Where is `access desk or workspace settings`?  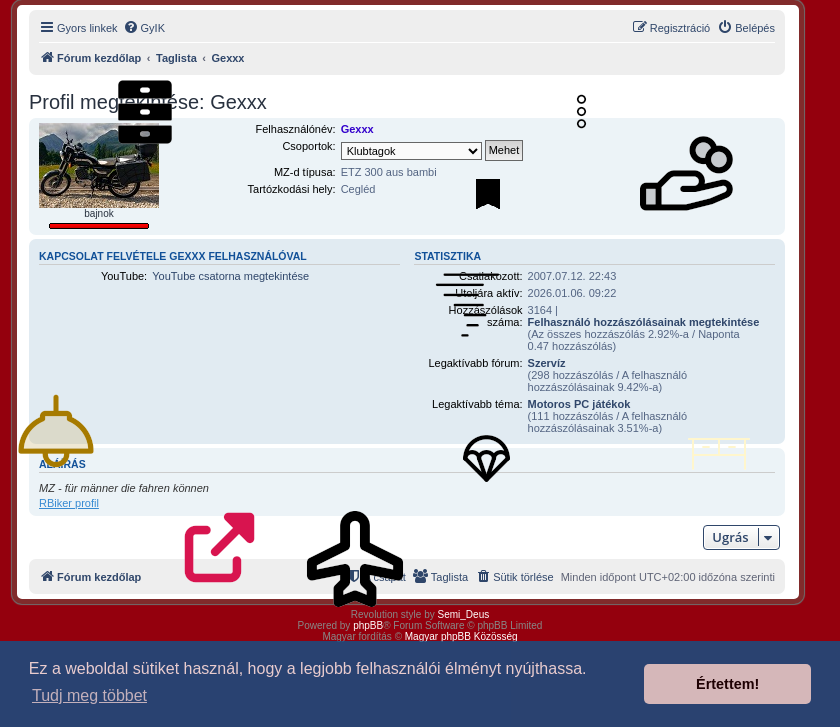
access desk or workspace settings is located at coordinates (719, 453).